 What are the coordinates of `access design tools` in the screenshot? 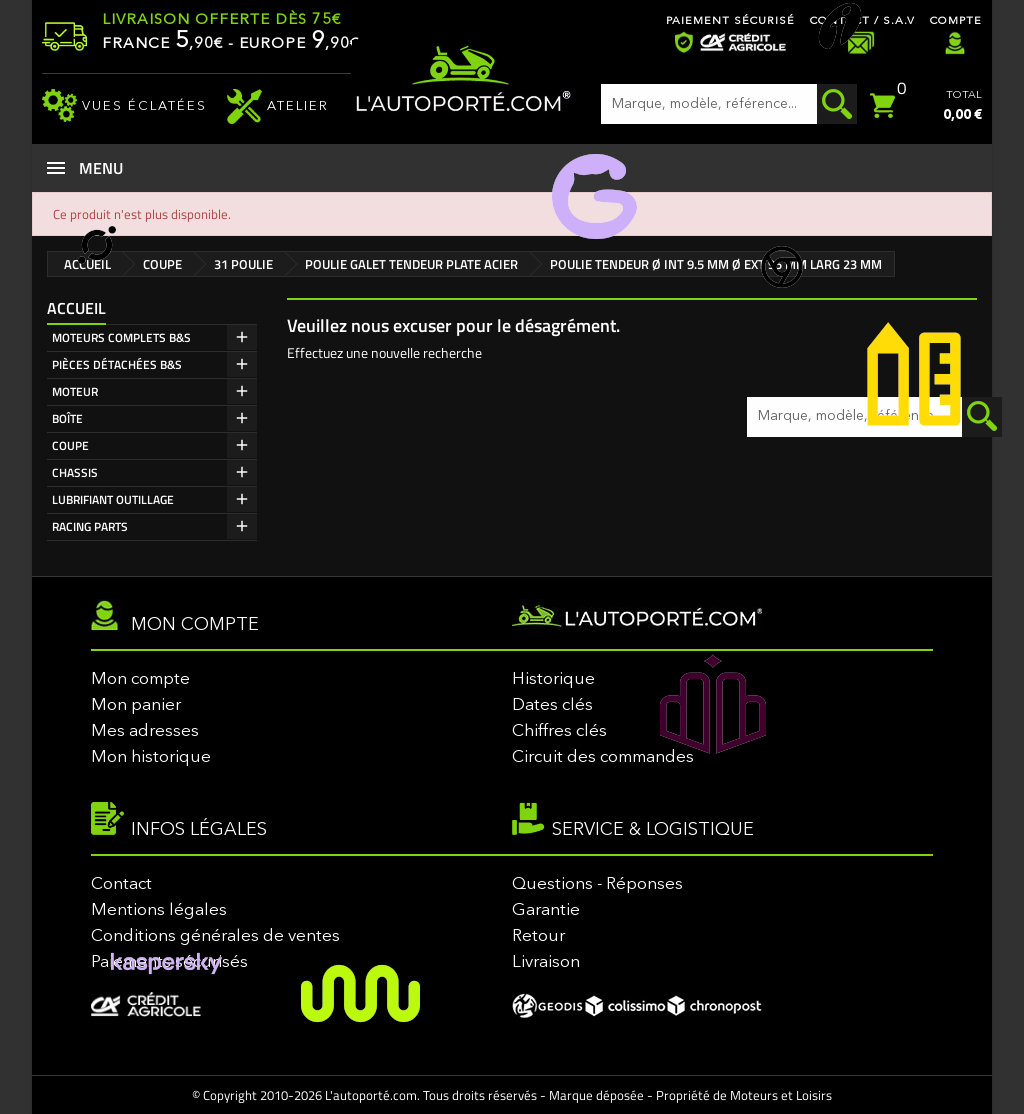 It's located at (914, 374).